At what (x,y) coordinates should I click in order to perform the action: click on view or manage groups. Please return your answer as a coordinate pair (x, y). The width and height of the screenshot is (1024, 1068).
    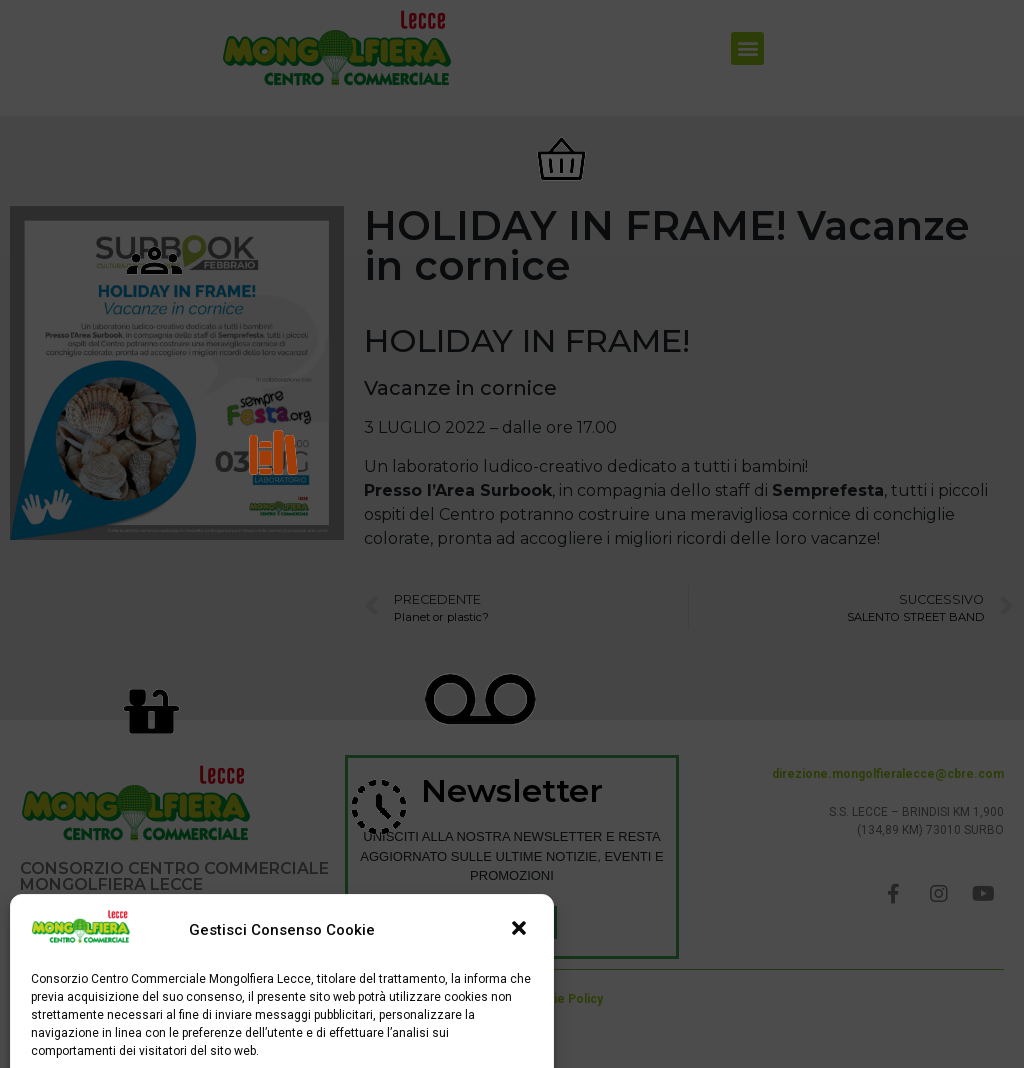
    Looking at the image, I should click on (154, 260).